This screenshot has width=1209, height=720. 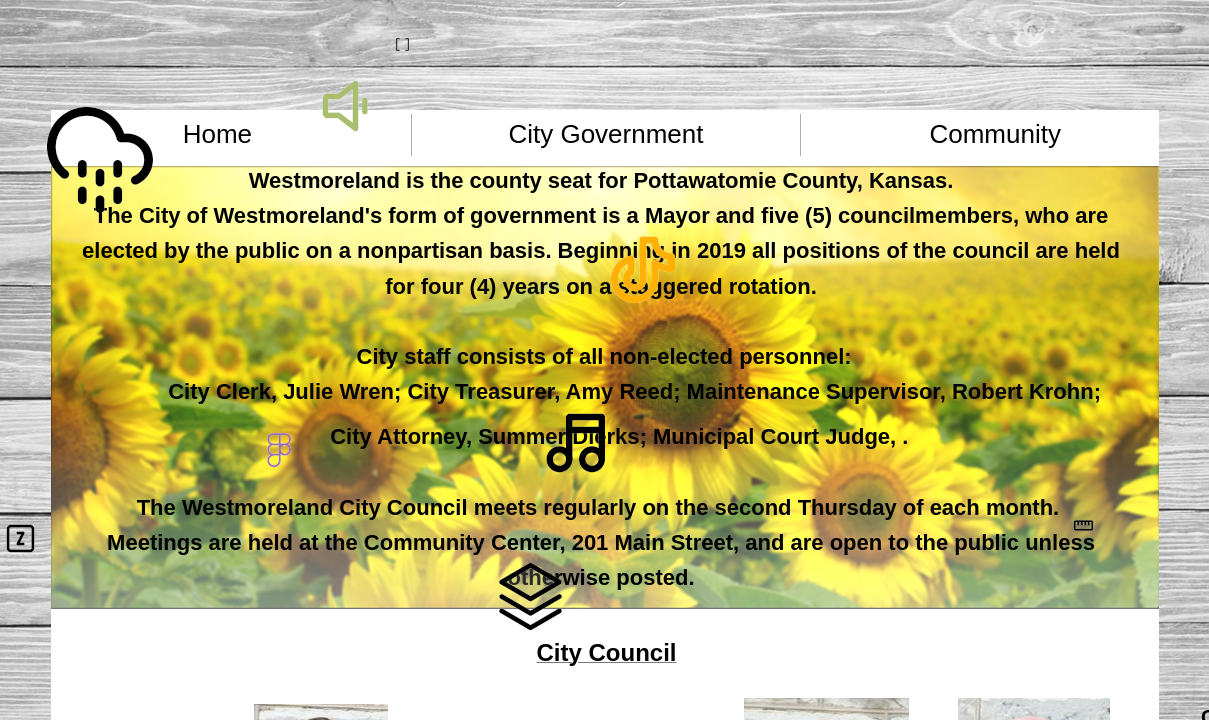 I want to click on indicates light rain or drizzle in weather forecast, so click(x=100, y=160).